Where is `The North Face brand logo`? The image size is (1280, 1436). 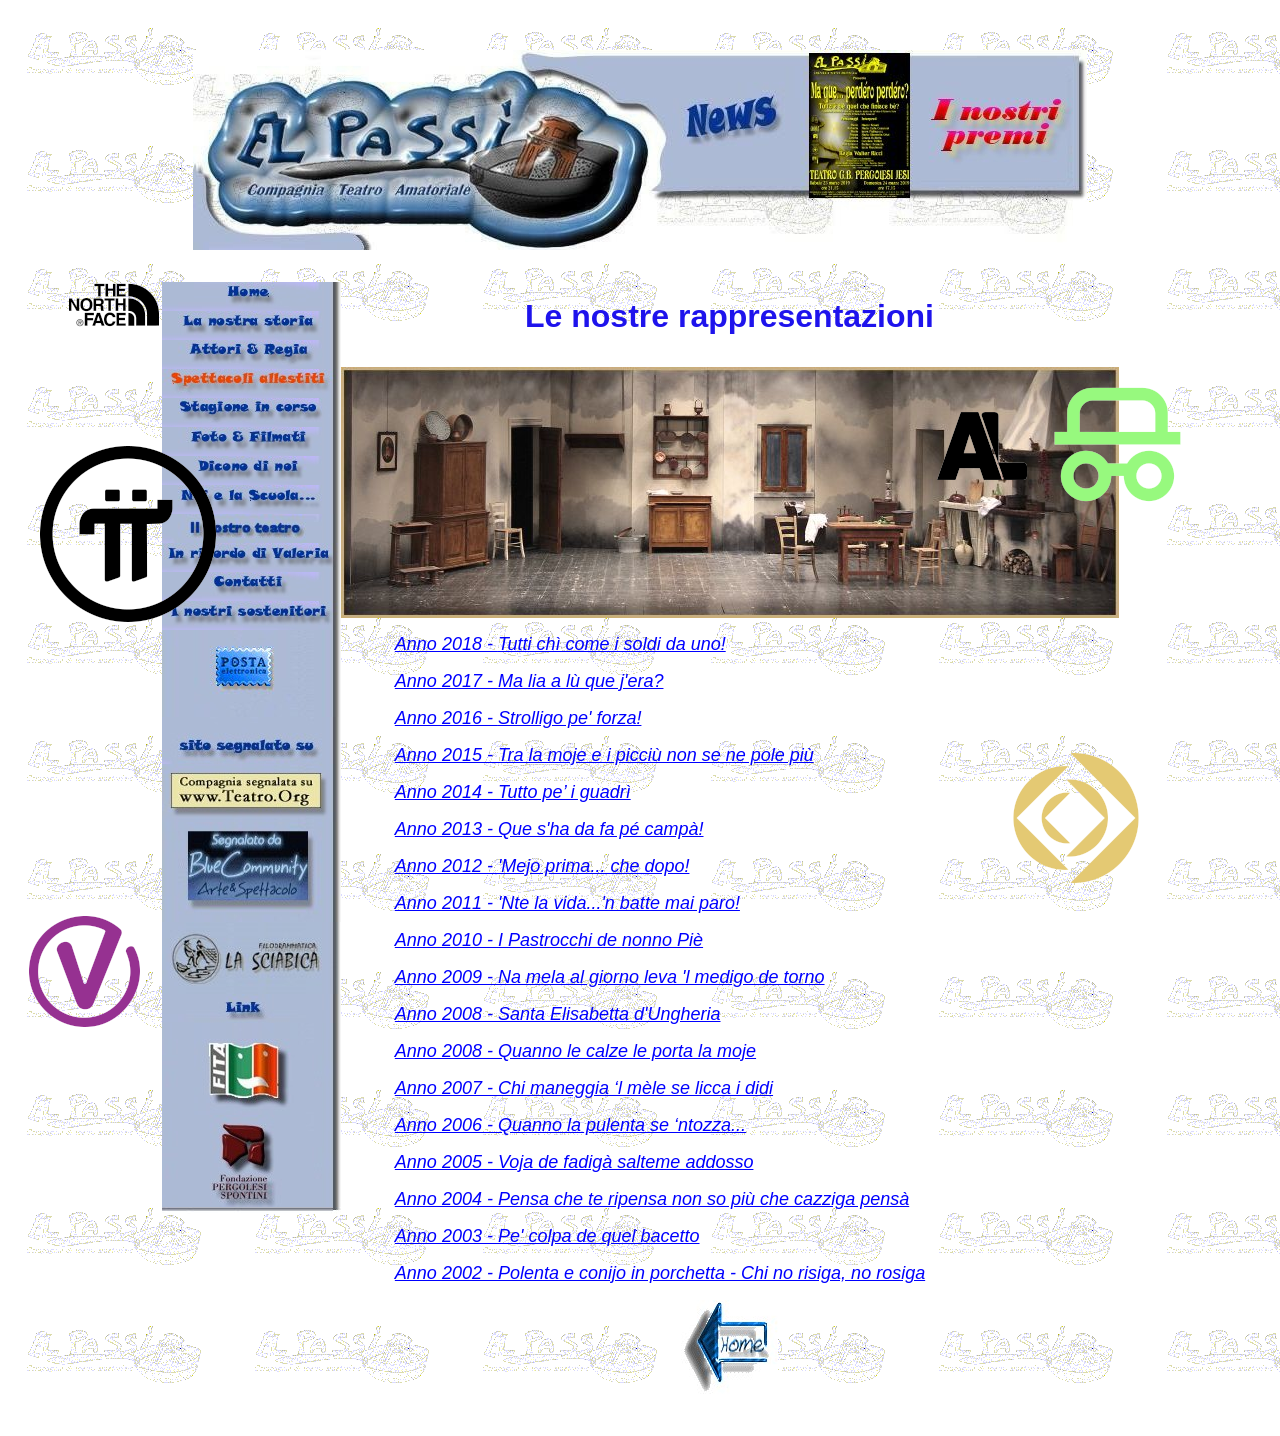 The North Face brand logo is located at coordinates (114, 305).